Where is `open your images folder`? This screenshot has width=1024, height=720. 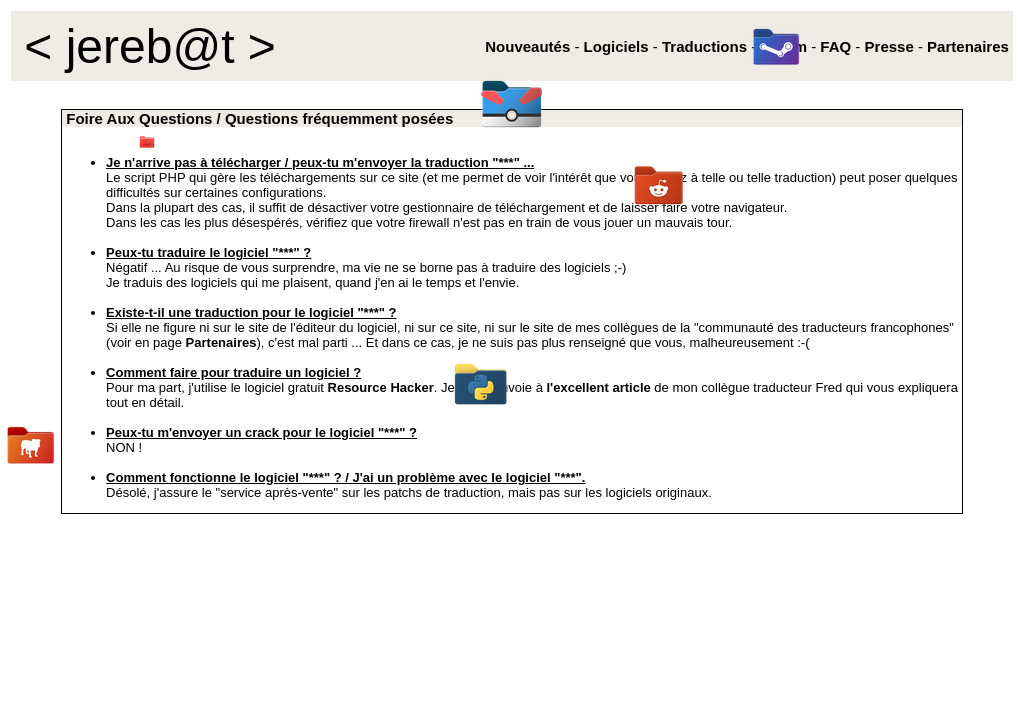
open your images folder is located at coordinates (147, 142).